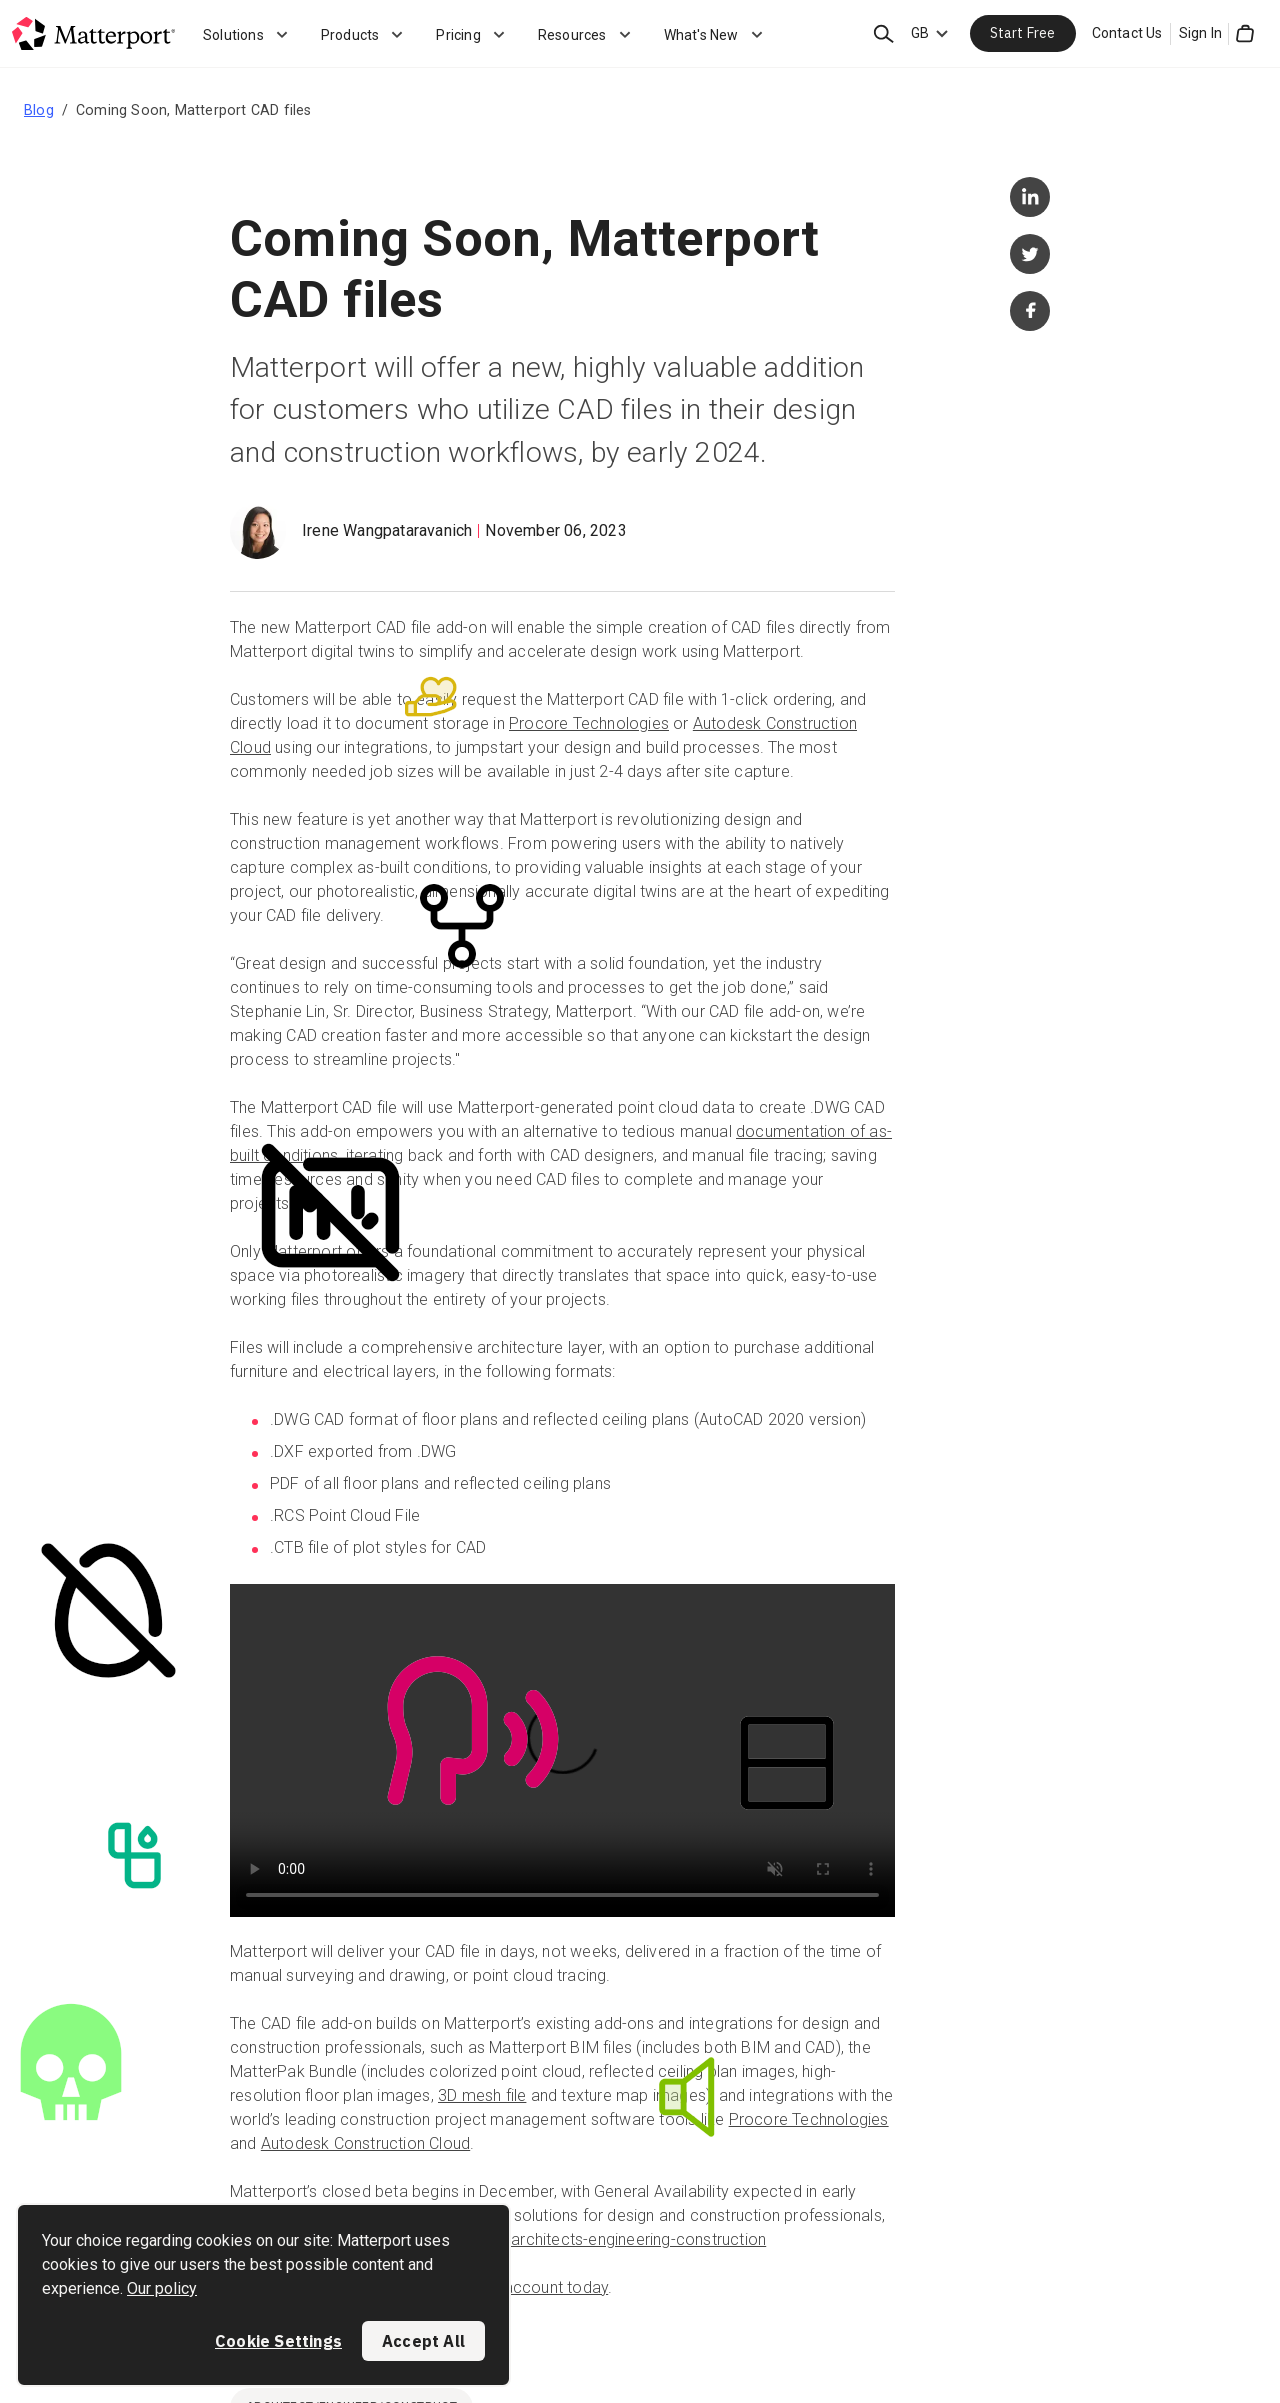  Describe the element at coordinates (71, 2062) in the screenshot. I see `indicates danger or hazardous content` at that location.